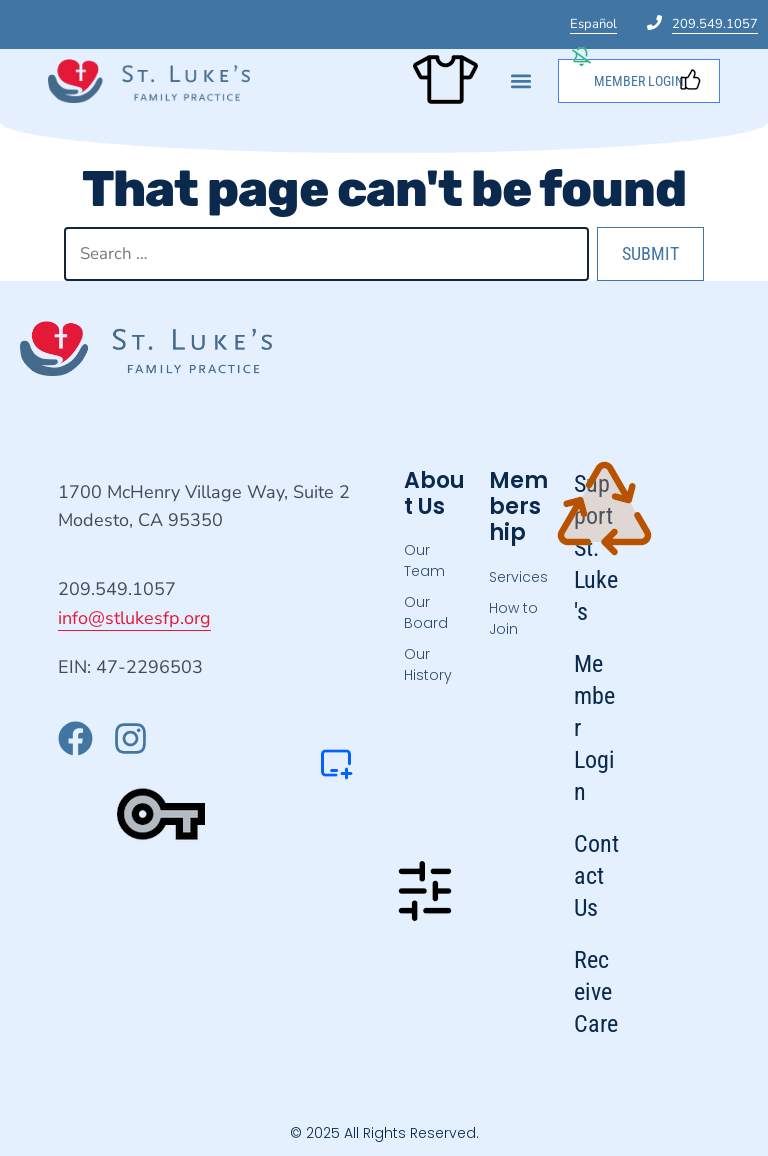  Describe the element at coordinates (445, 79) in the screenshot. I see `browse clothing or apparel items` at that location.